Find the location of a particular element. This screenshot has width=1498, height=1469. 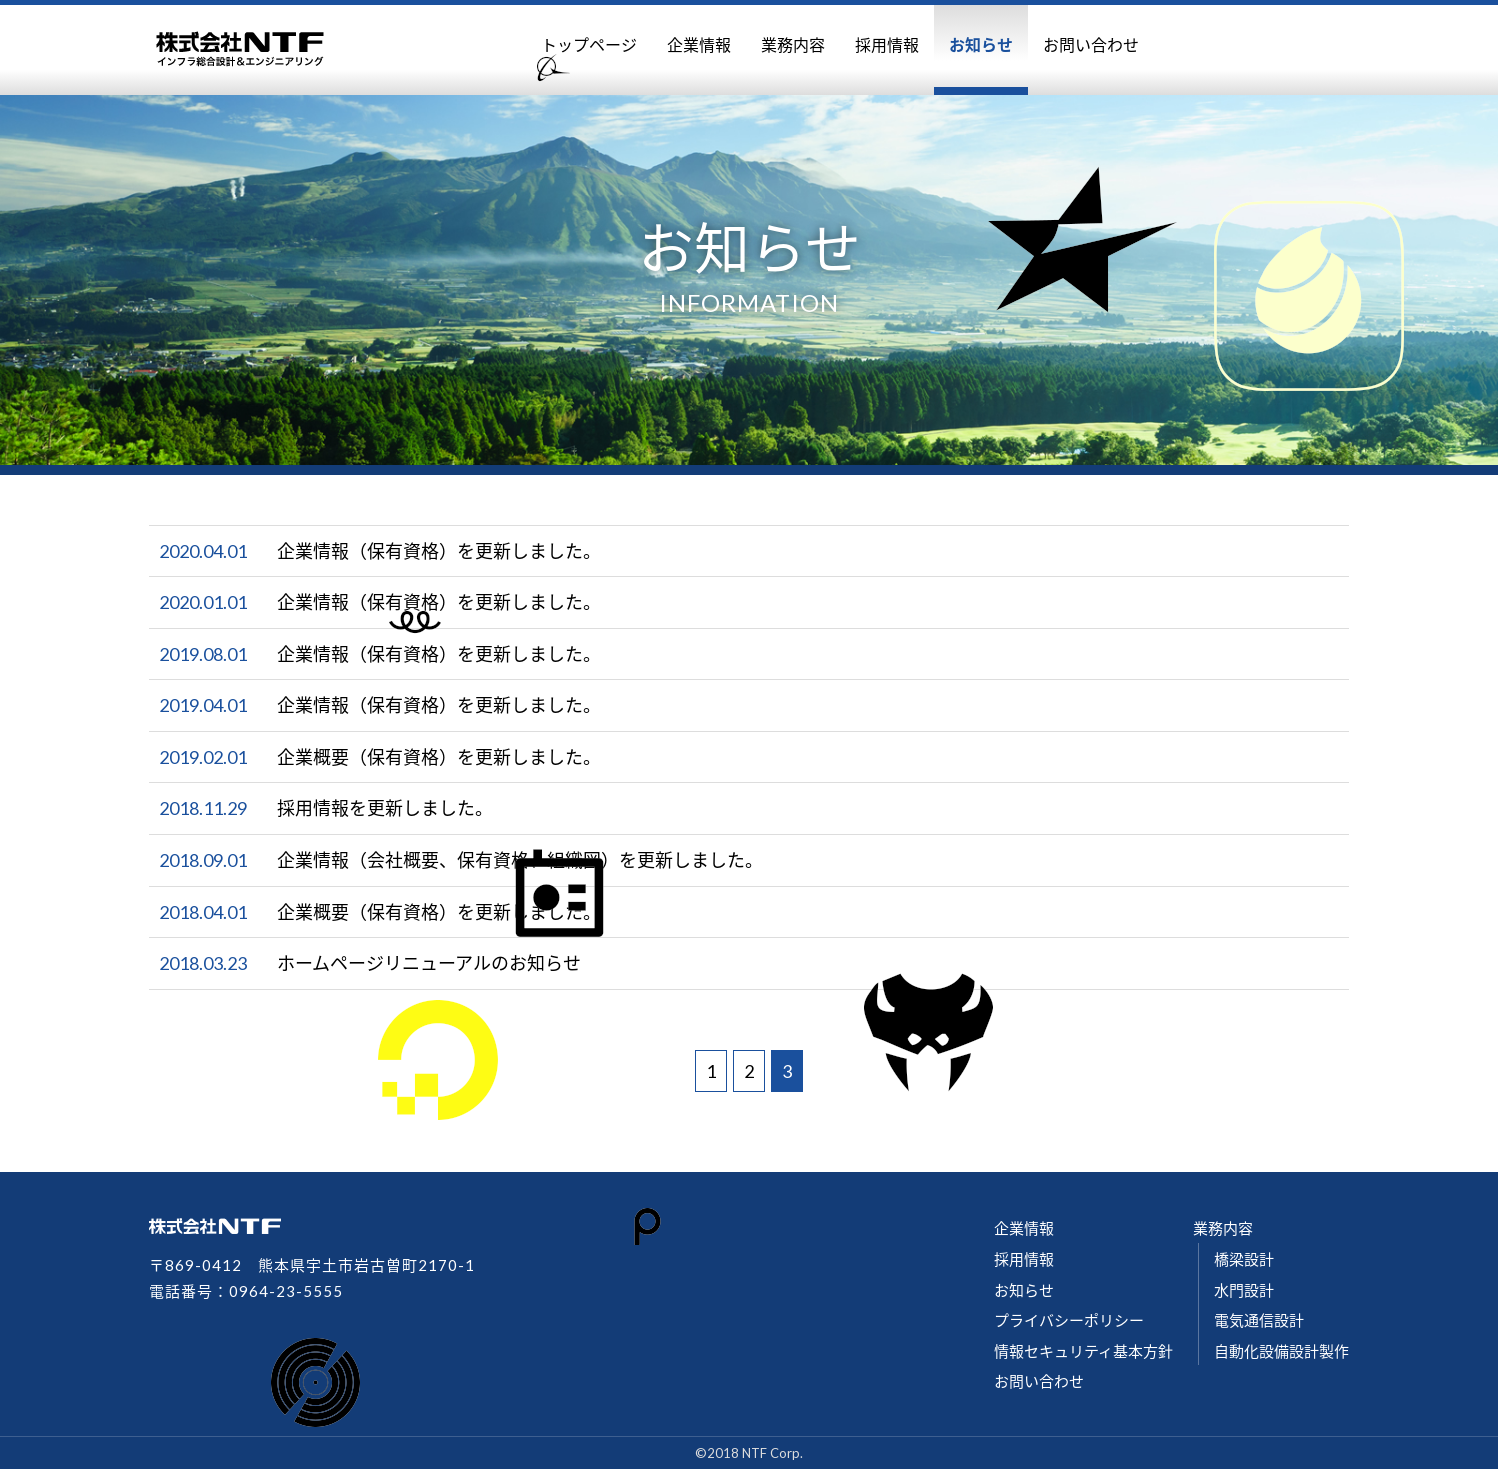

boeing company logo is located at coordinates (553, 67).